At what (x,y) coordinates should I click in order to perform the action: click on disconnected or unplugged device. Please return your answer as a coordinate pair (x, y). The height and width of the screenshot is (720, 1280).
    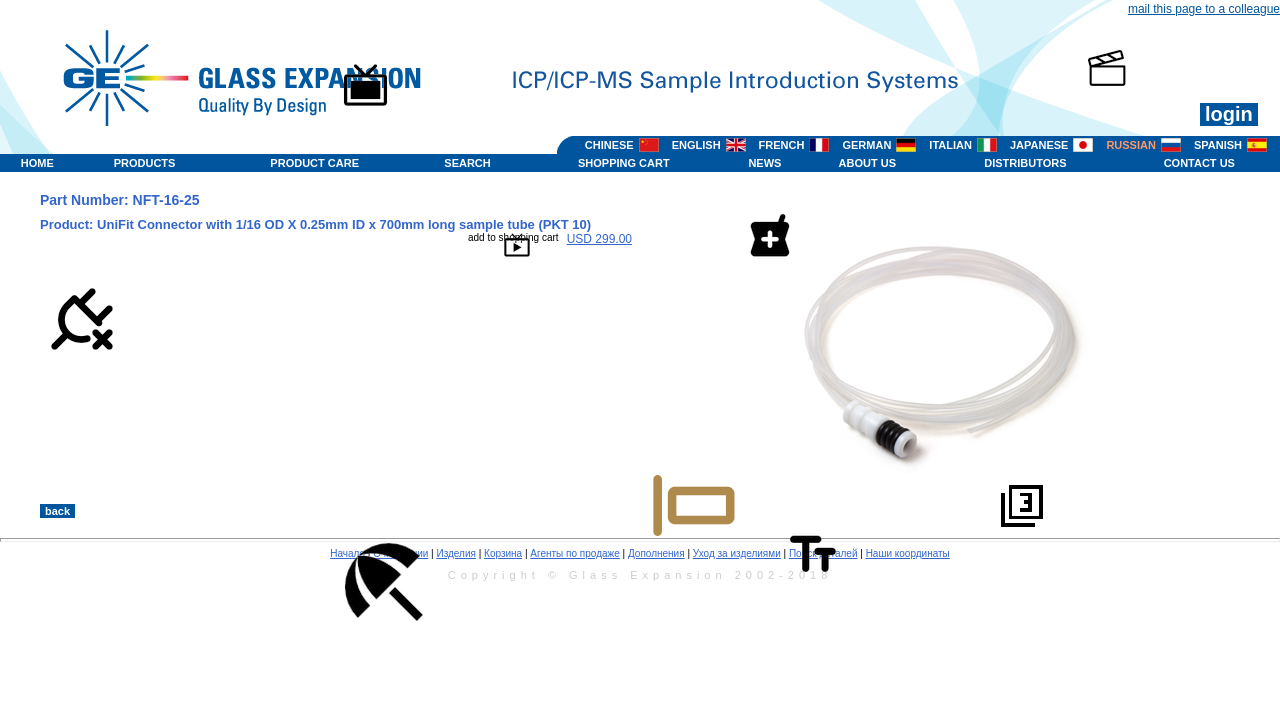
    Looking at the image, I should click on (82, 319).